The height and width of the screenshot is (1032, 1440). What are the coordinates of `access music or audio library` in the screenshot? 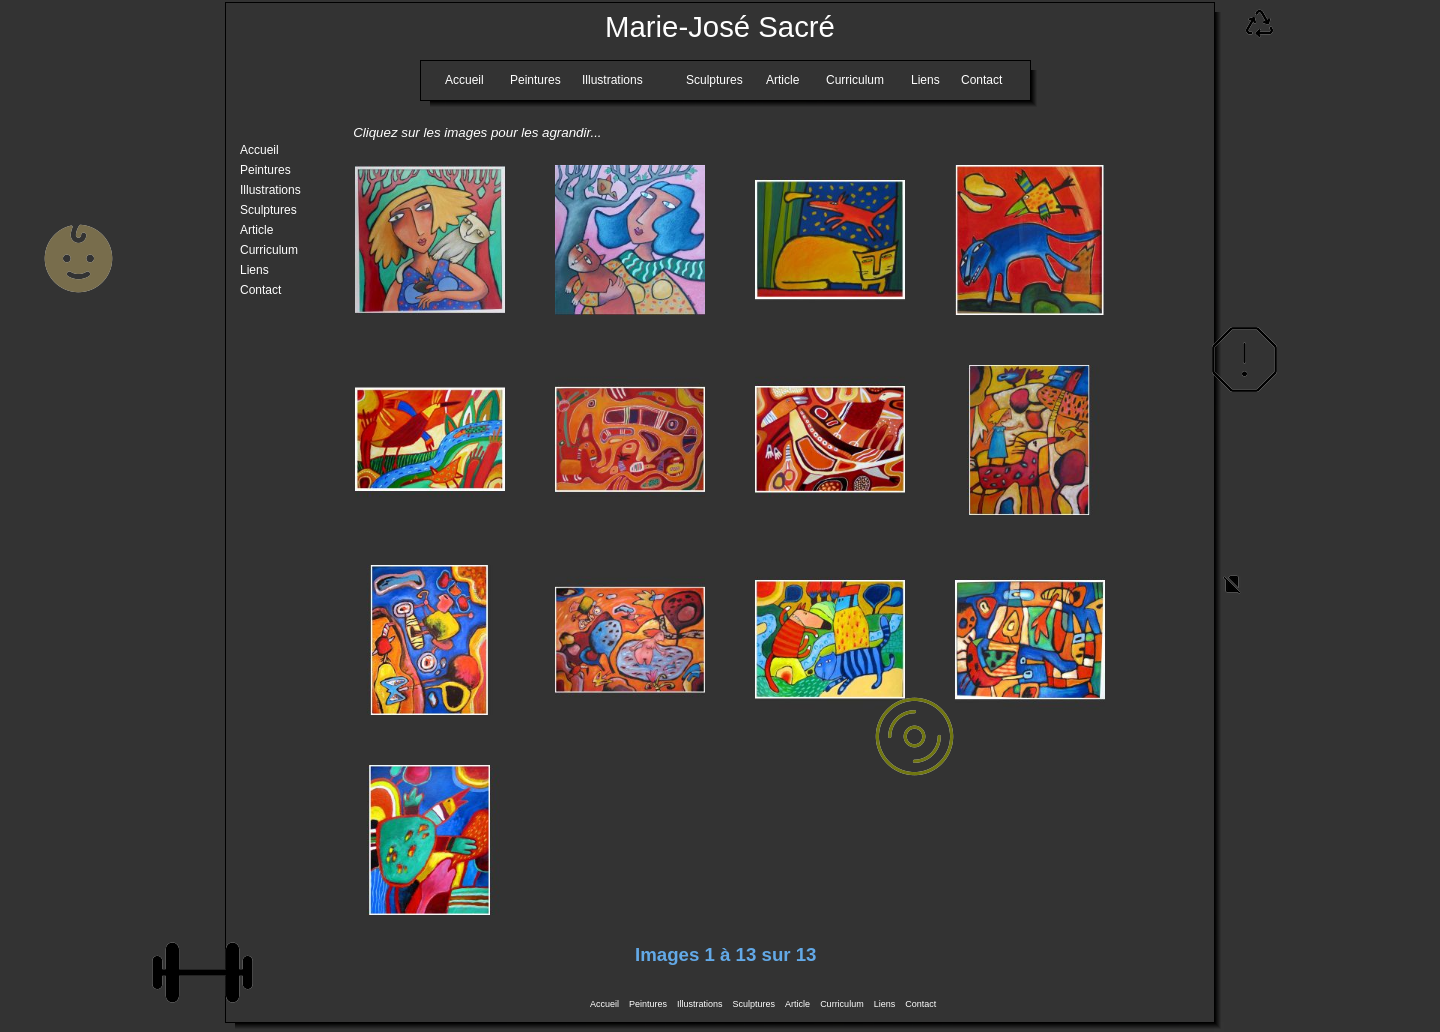 It's located at (914, 736).